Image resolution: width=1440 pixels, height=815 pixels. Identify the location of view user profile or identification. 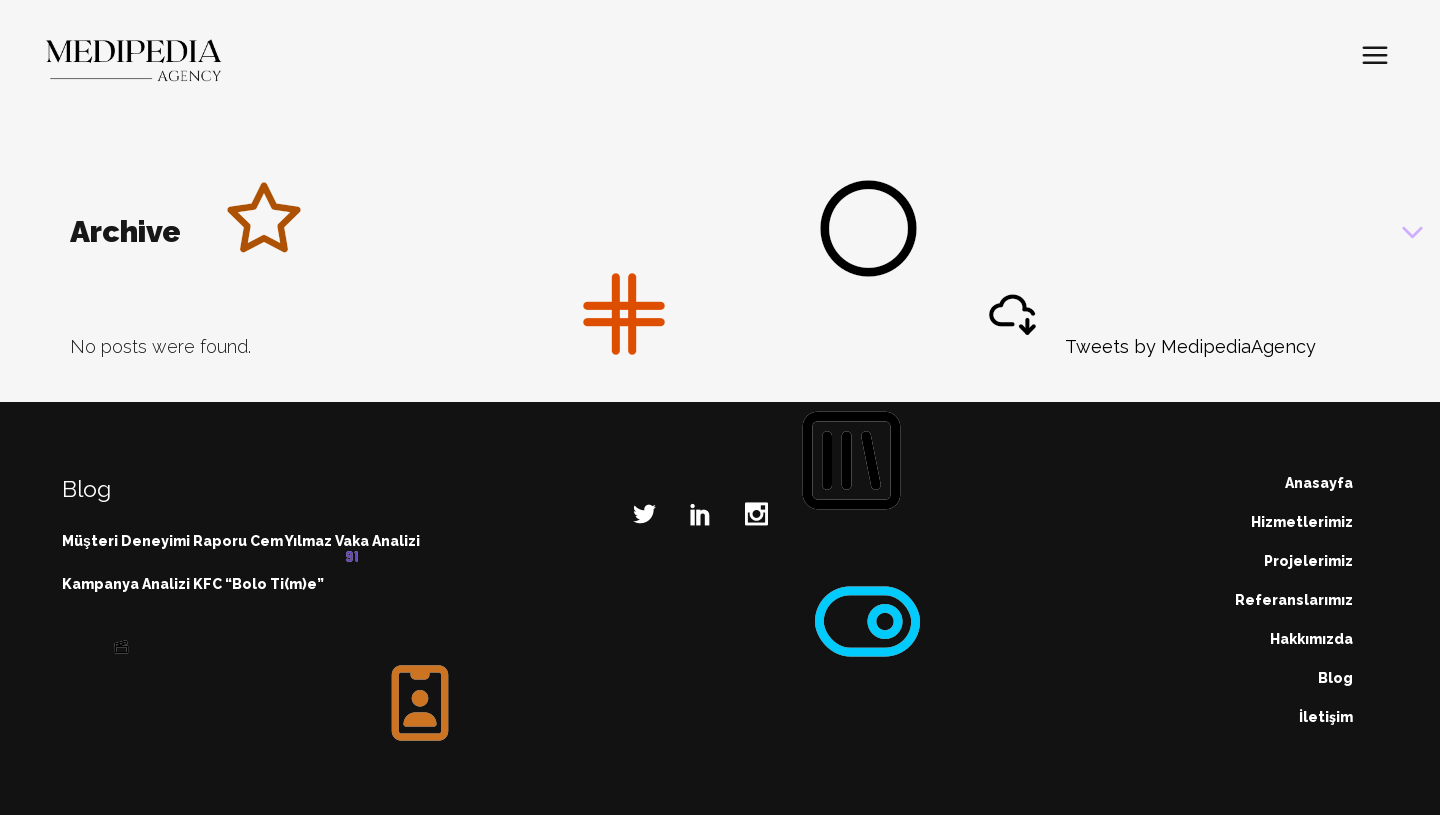
(420, 703).